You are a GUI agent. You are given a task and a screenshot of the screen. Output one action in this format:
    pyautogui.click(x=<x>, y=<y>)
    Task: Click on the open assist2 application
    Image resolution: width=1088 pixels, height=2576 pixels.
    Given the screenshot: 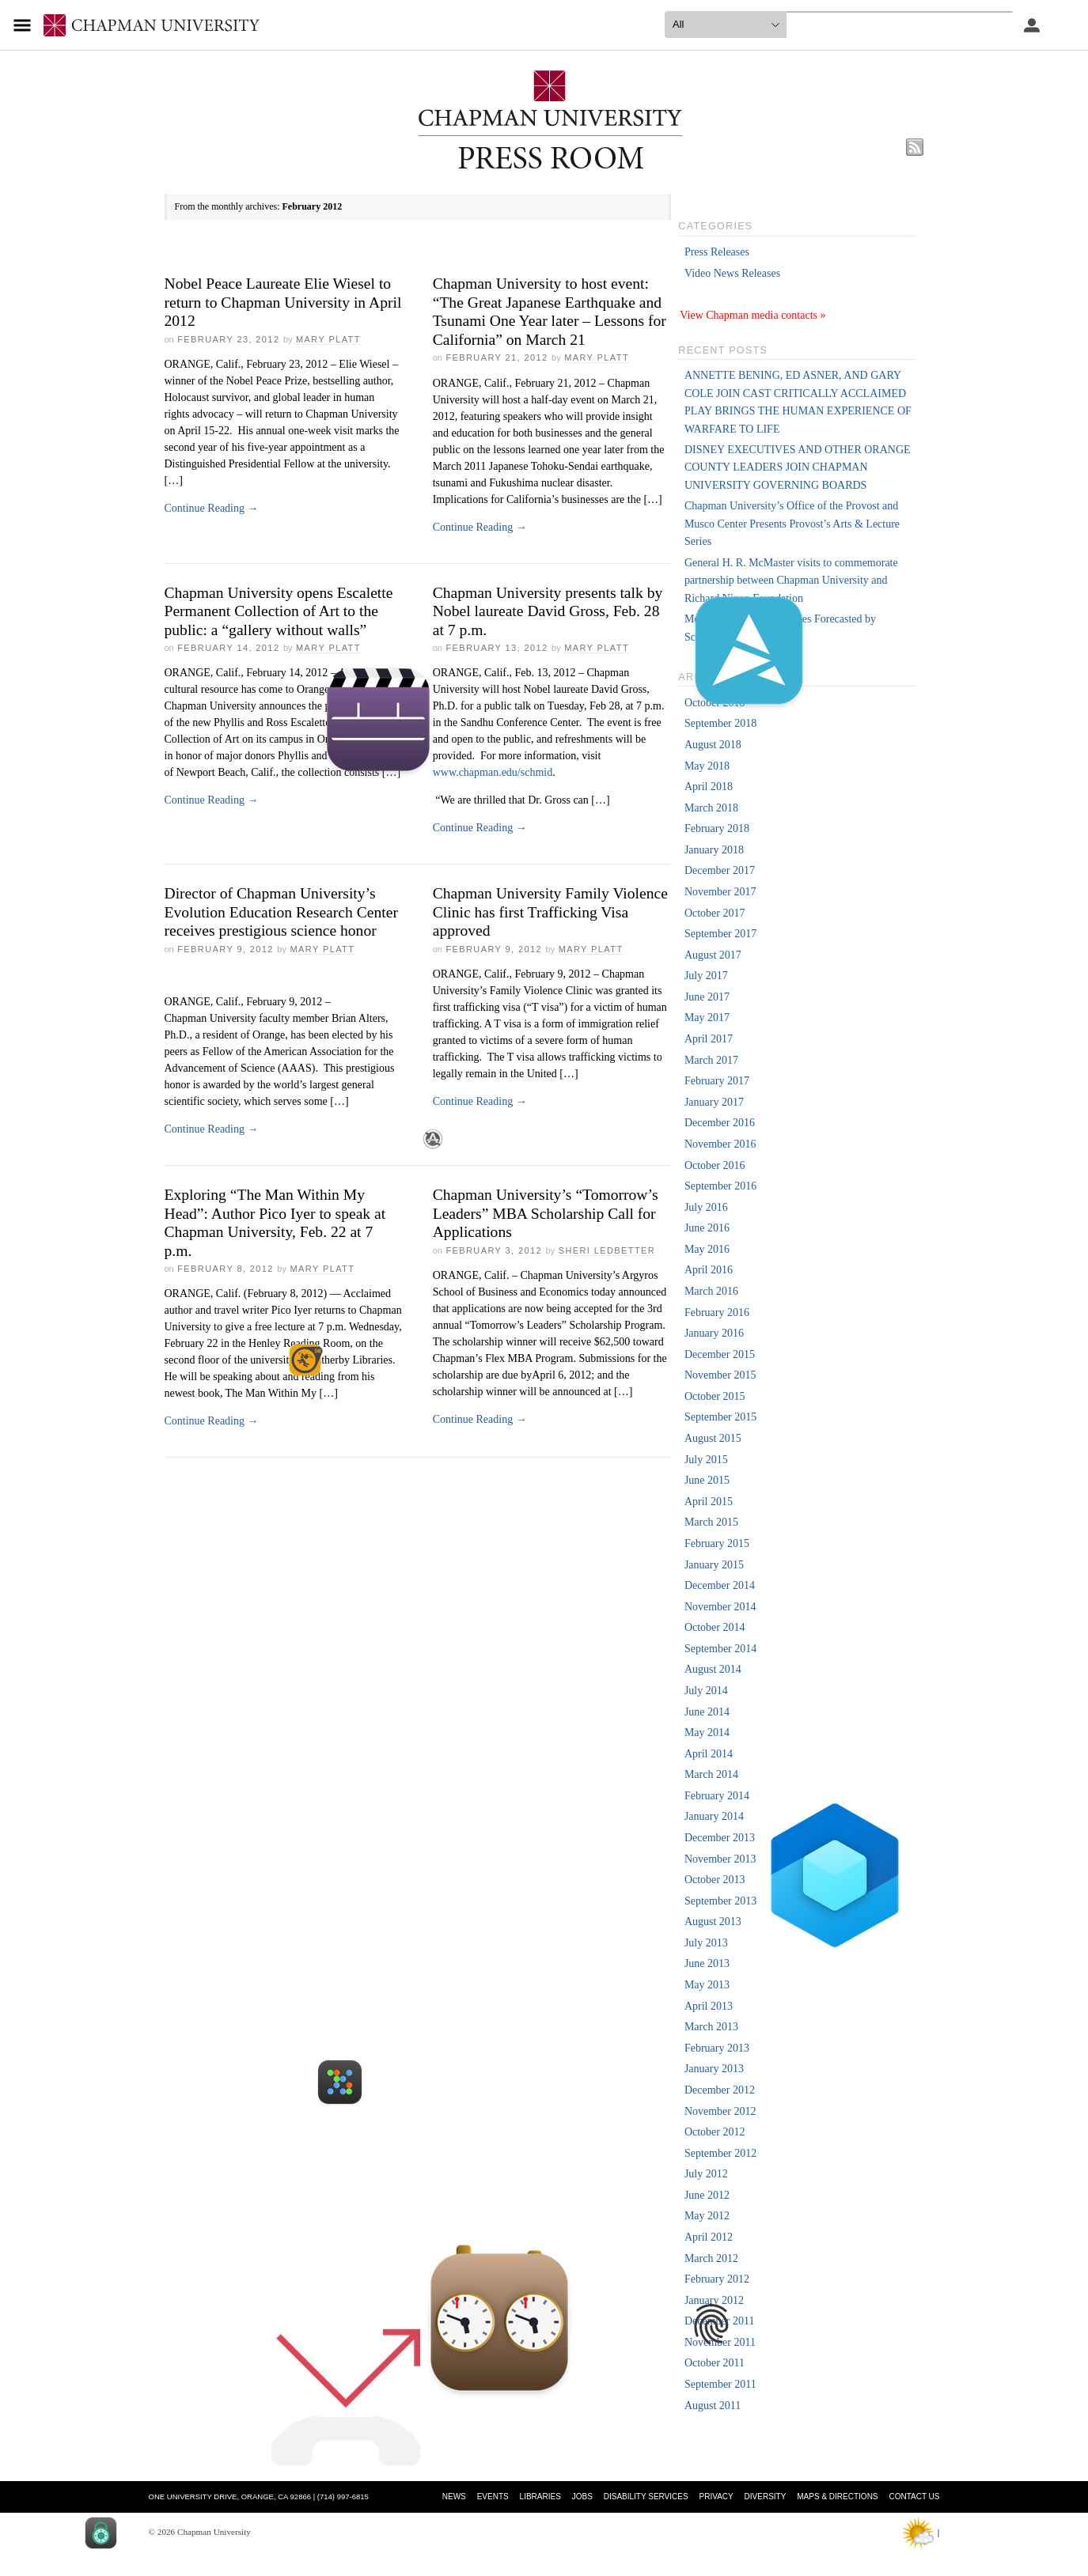 What is the action you would take?
    pyautogui.click(x=835, y=1875)
    